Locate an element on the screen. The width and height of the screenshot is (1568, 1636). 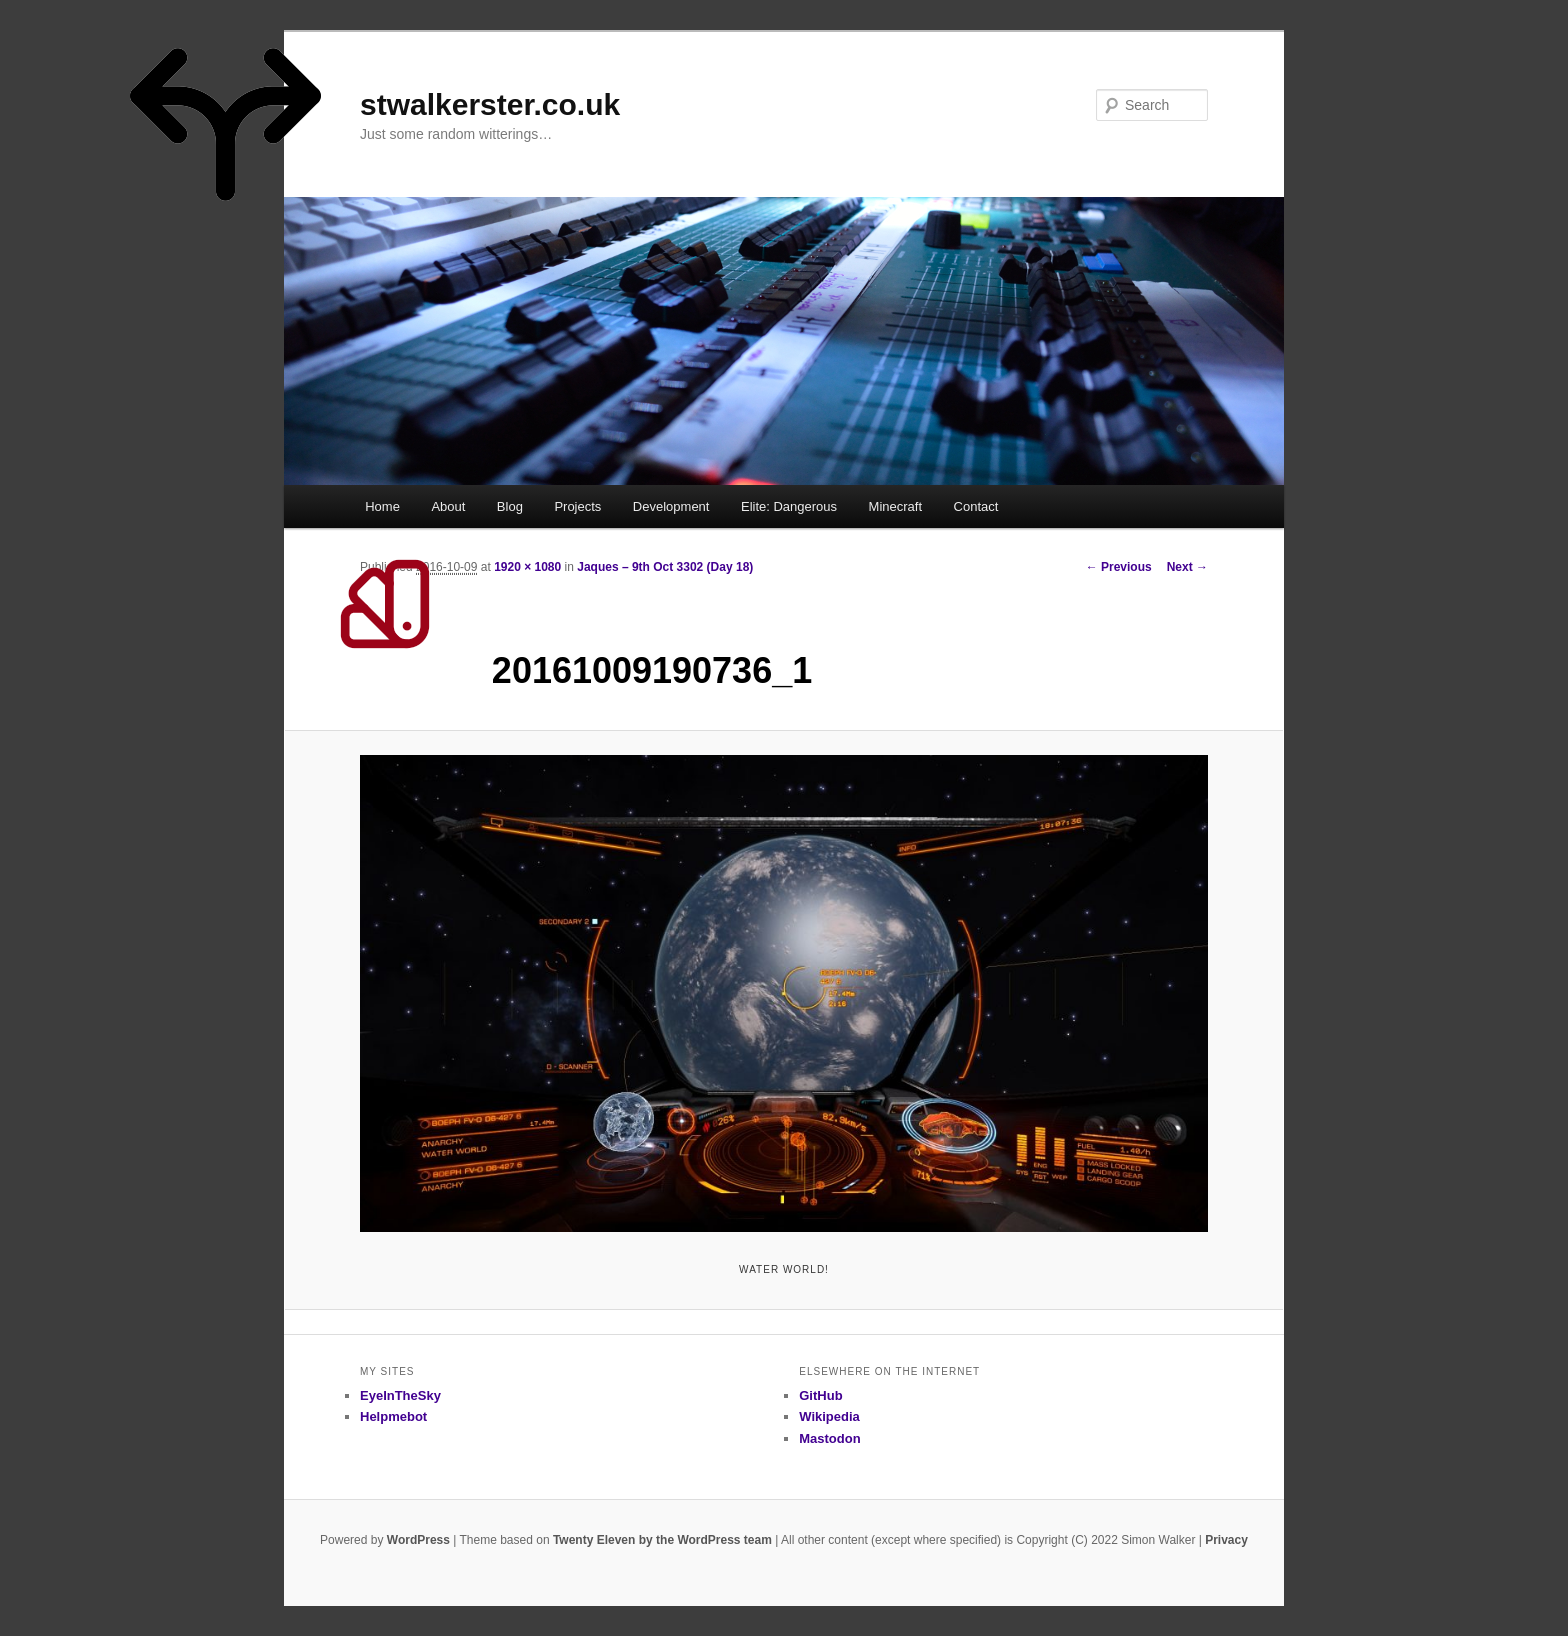
switch or swap between two items is located at coordinates (225, 124).